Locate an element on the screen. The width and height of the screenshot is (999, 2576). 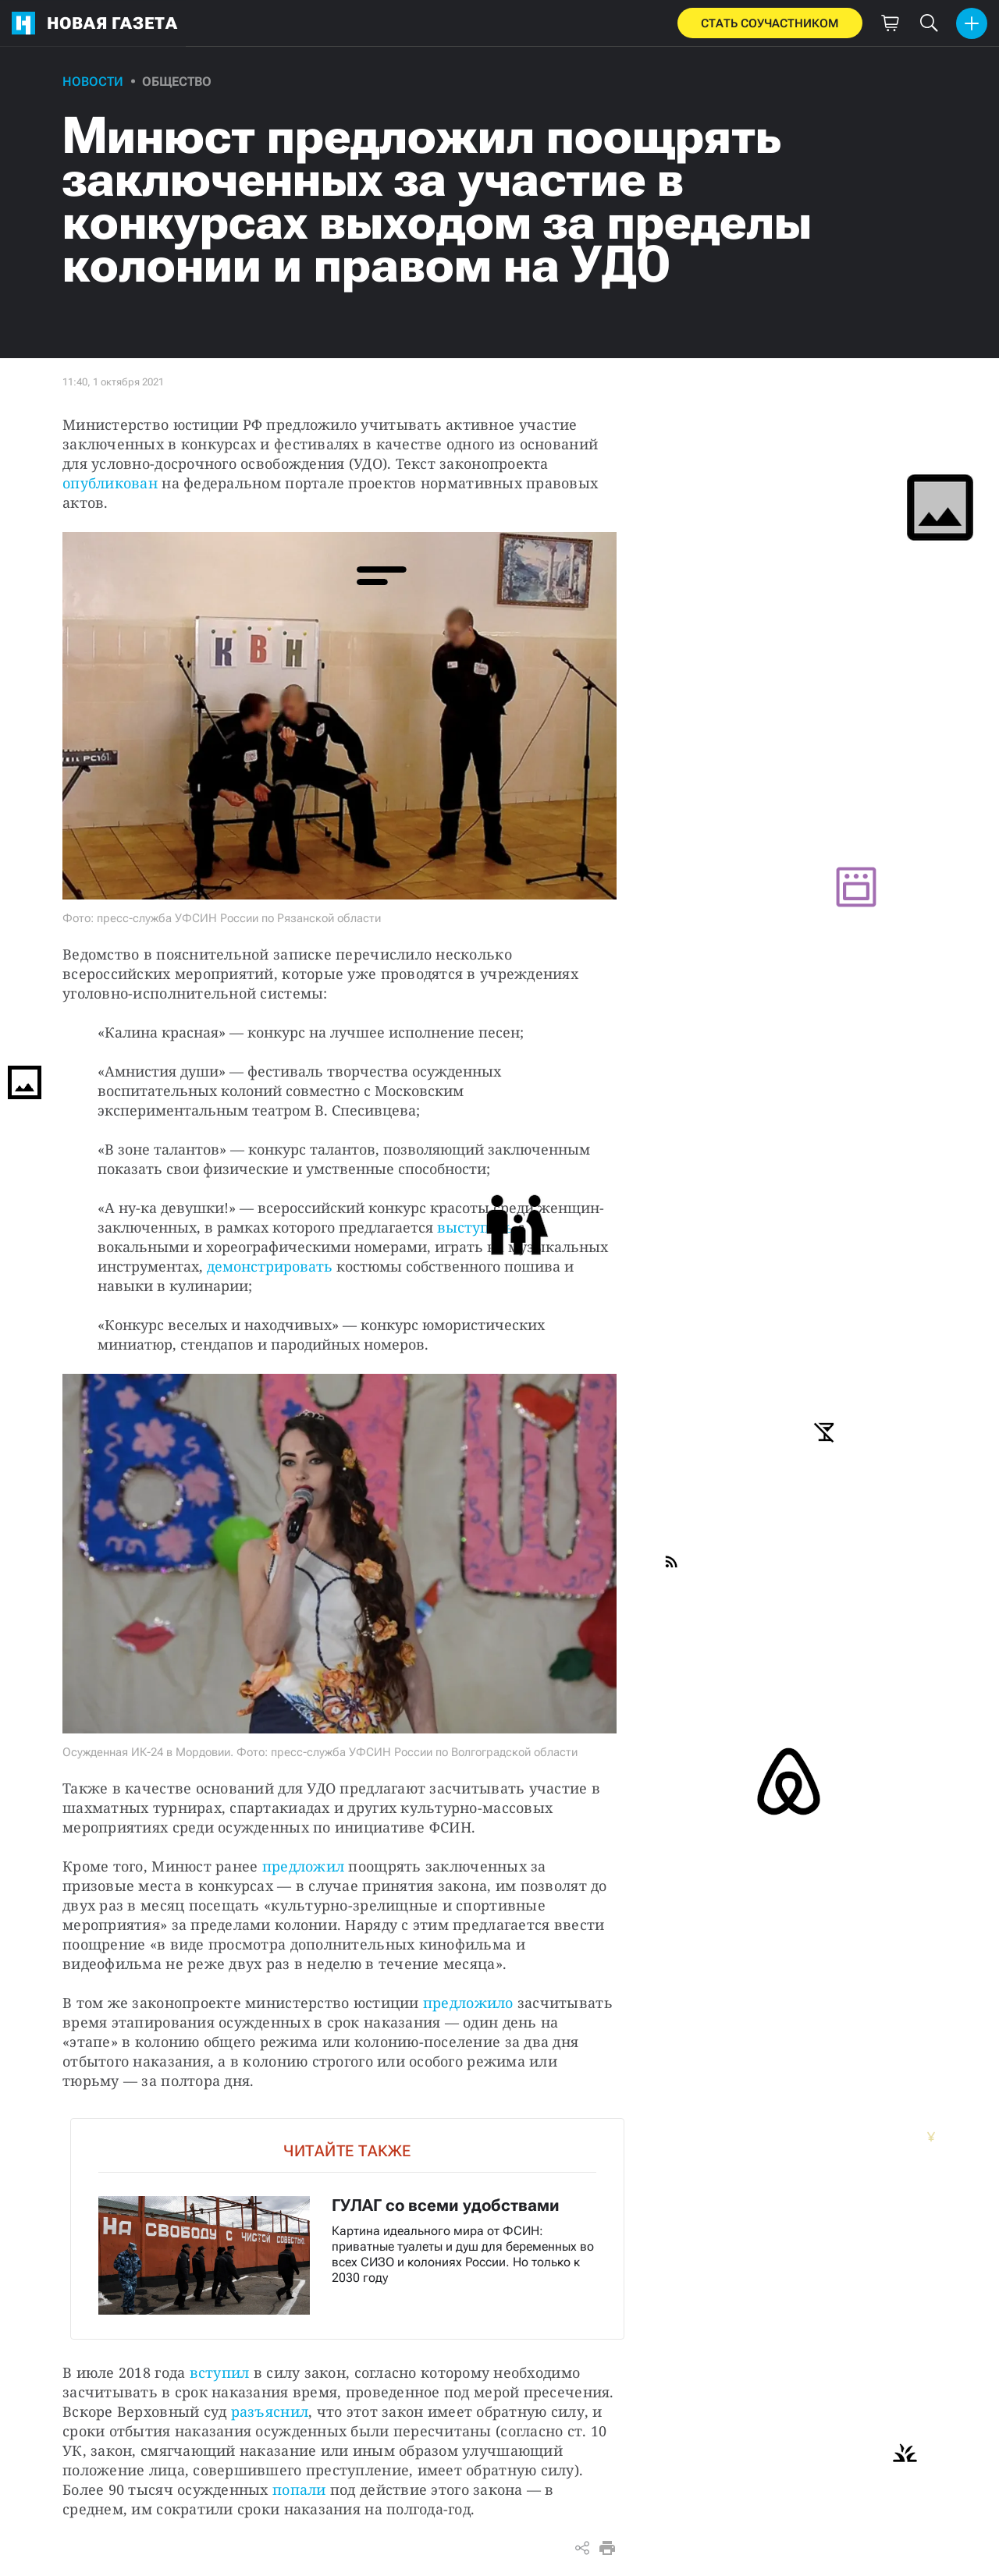
access kitchen or cooking appliance controls is located at coordinates (856, 887).